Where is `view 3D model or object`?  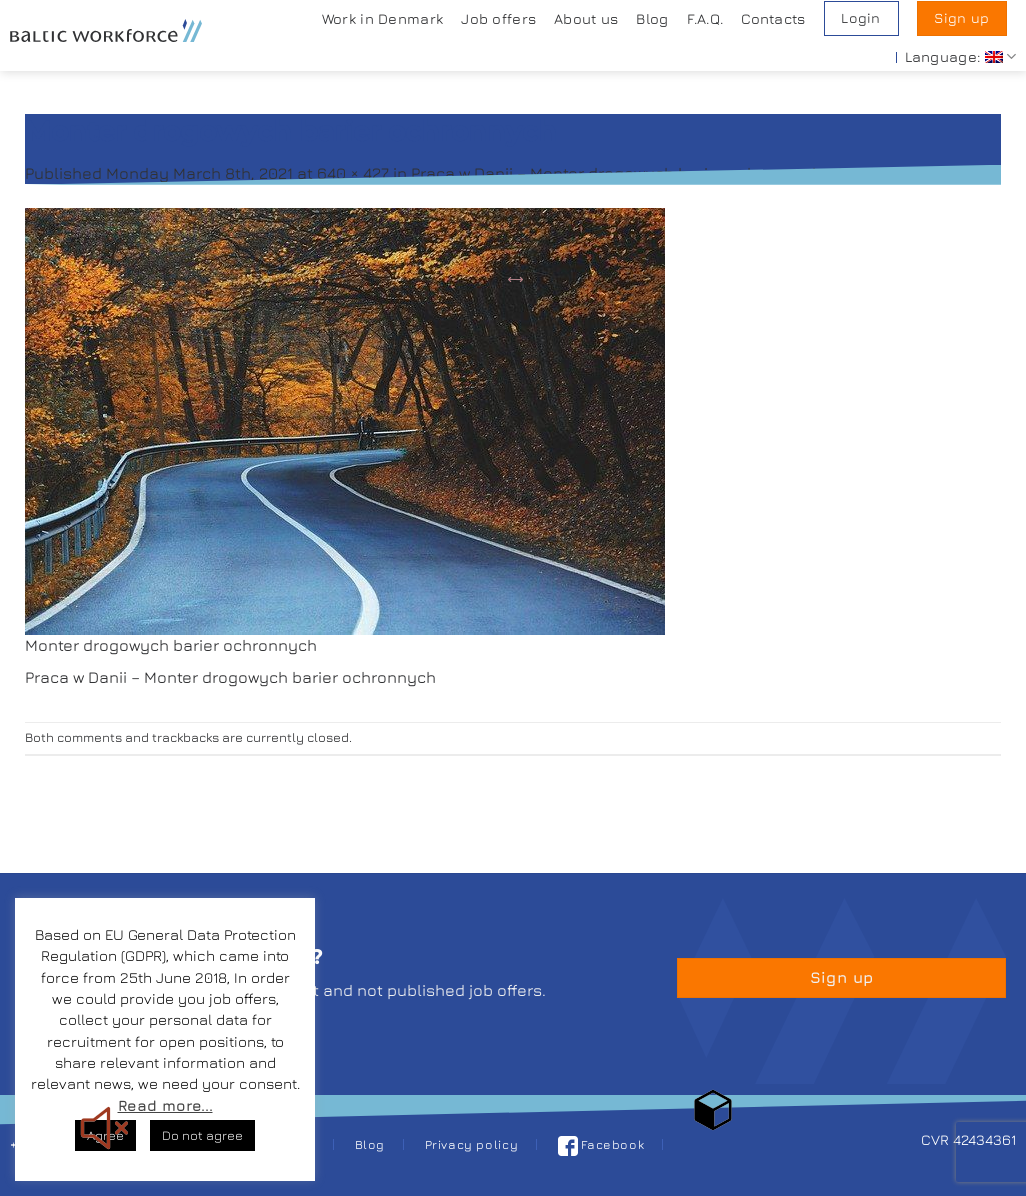
view 3D model or object is located at coordinates (713, 1110).